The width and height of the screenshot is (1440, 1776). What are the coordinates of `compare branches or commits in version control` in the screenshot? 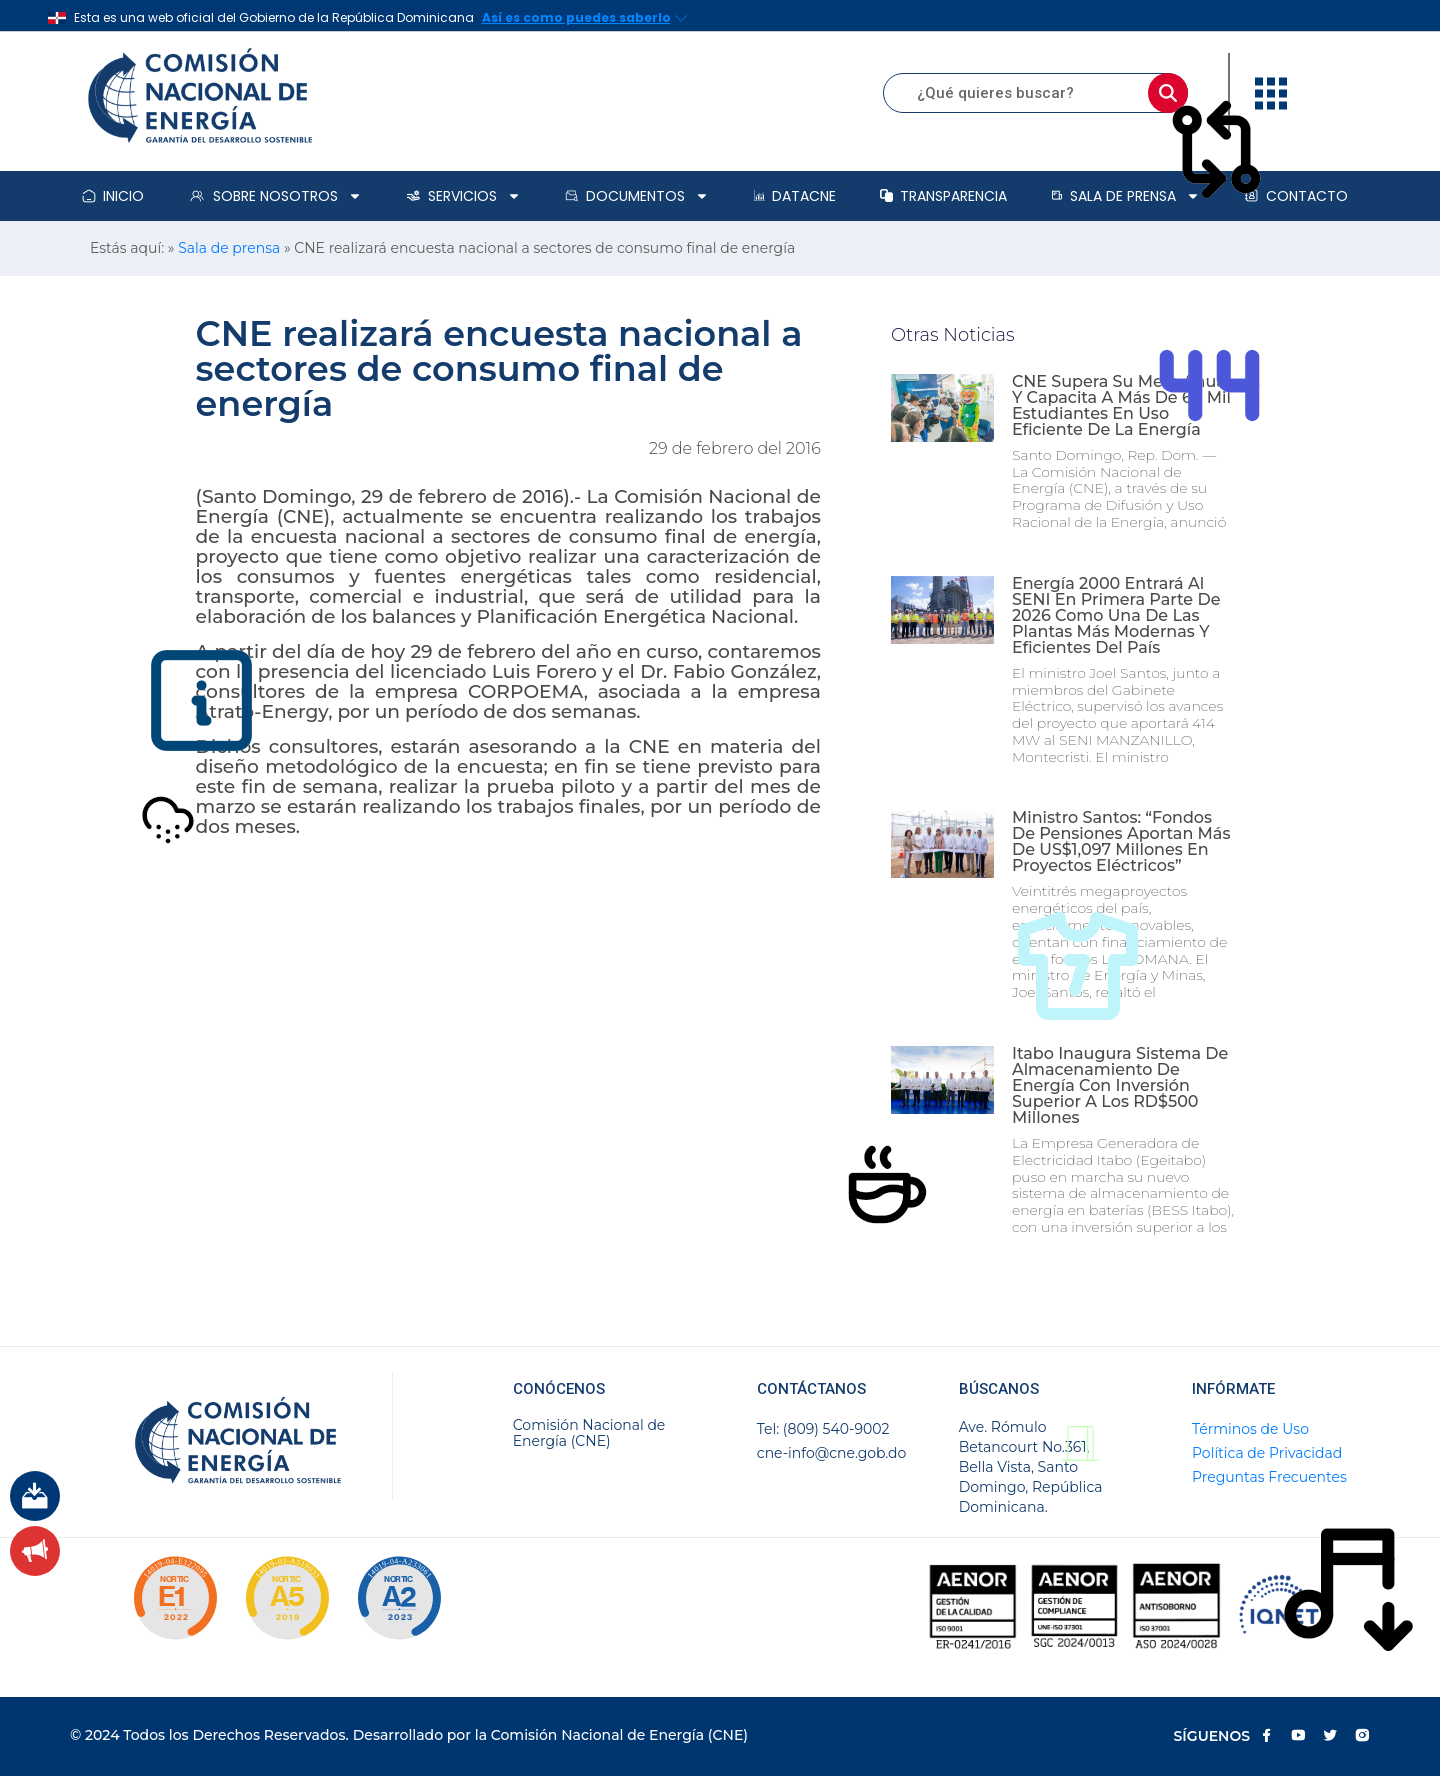 It's located at (1216, 149).